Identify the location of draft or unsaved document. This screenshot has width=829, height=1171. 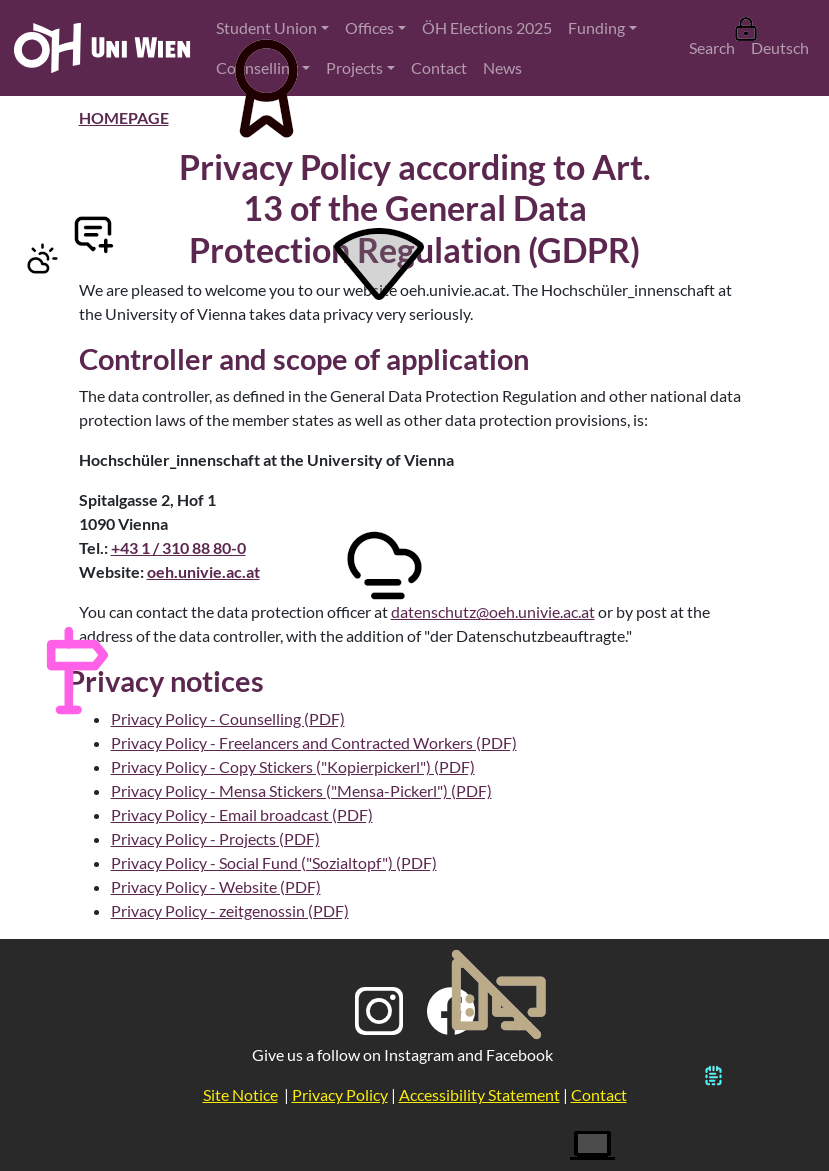
(713, 1075).